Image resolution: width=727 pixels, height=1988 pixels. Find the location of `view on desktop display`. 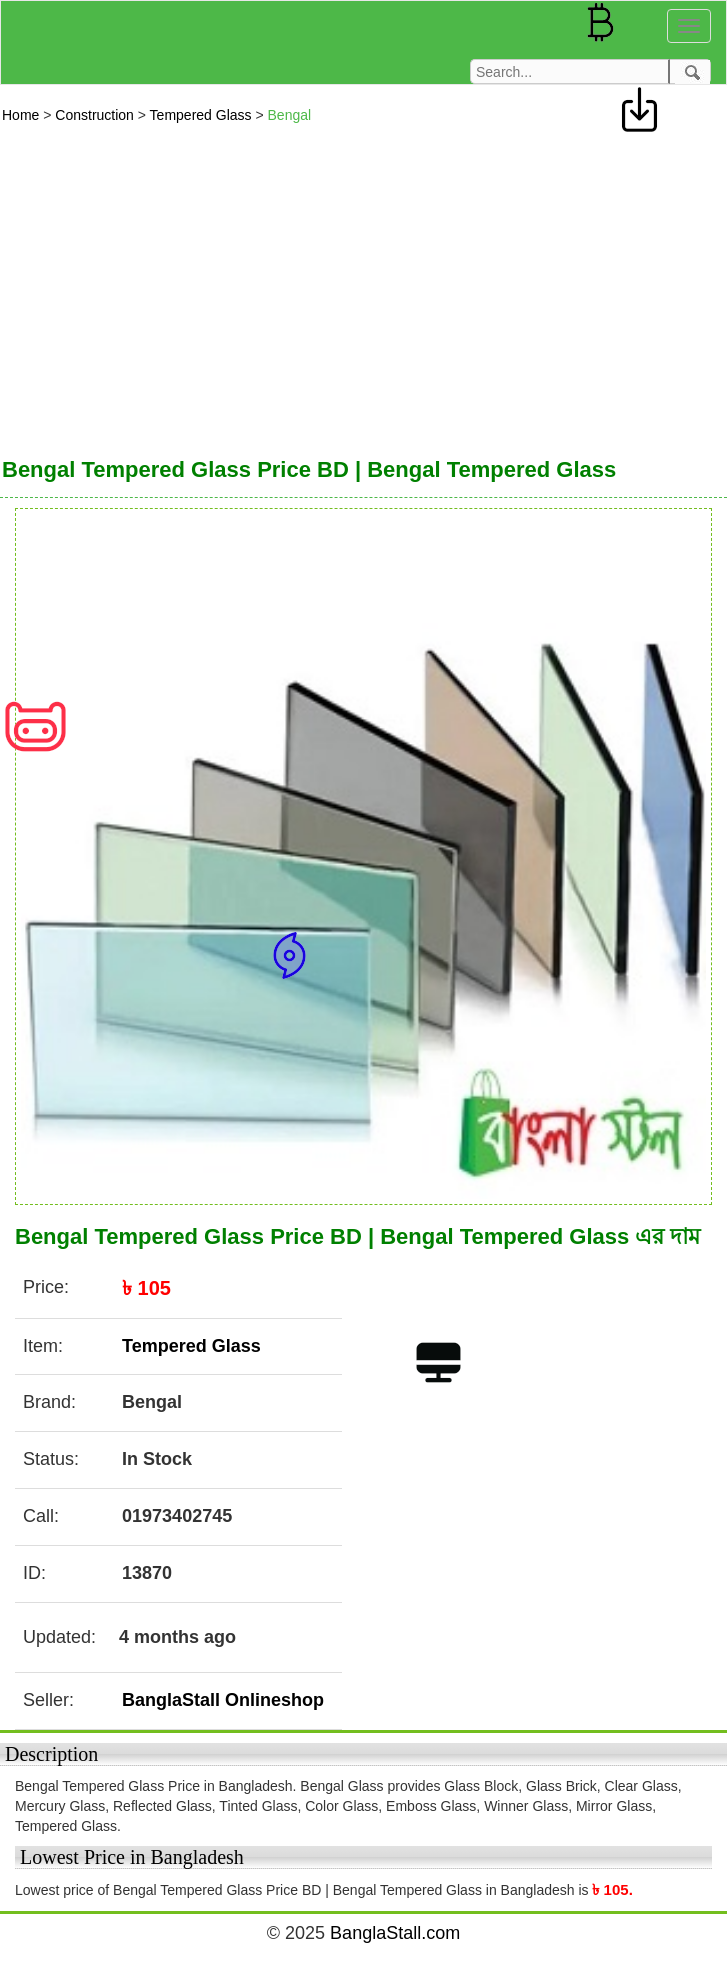

view on desktop display is located at coordinates (438, 1362).